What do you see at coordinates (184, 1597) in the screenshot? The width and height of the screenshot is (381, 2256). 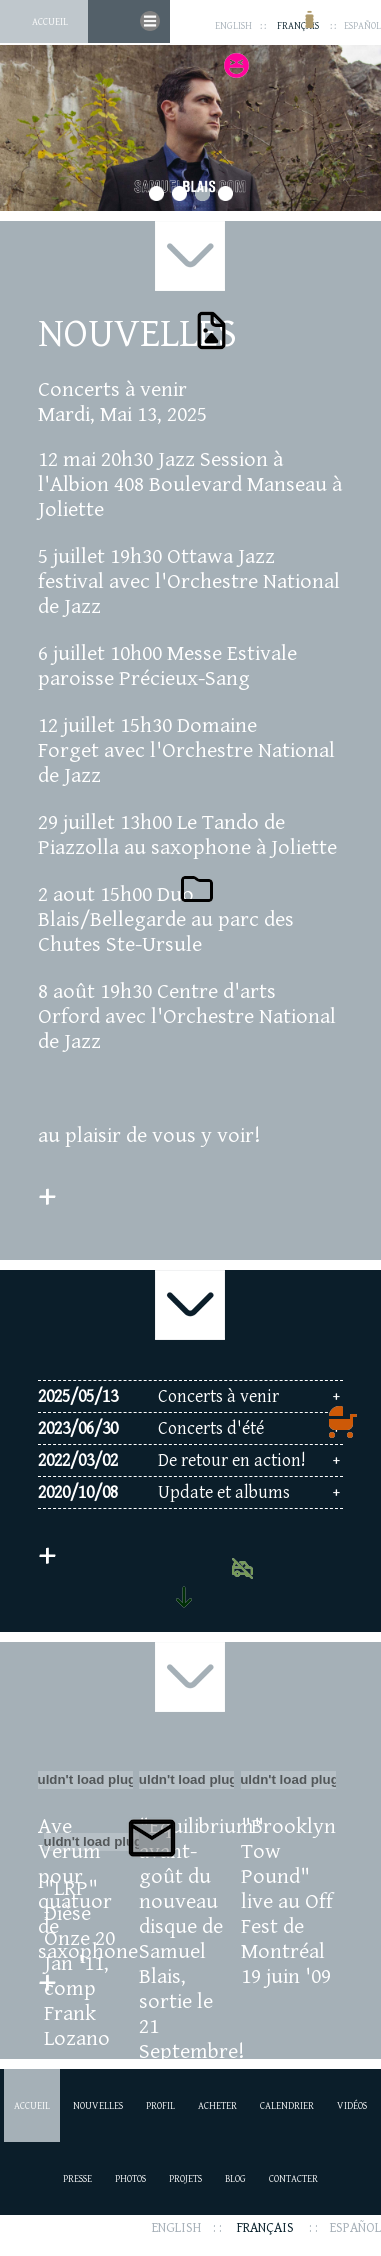 I see `scroll down or view more content` at bounding box center [184, 1597].